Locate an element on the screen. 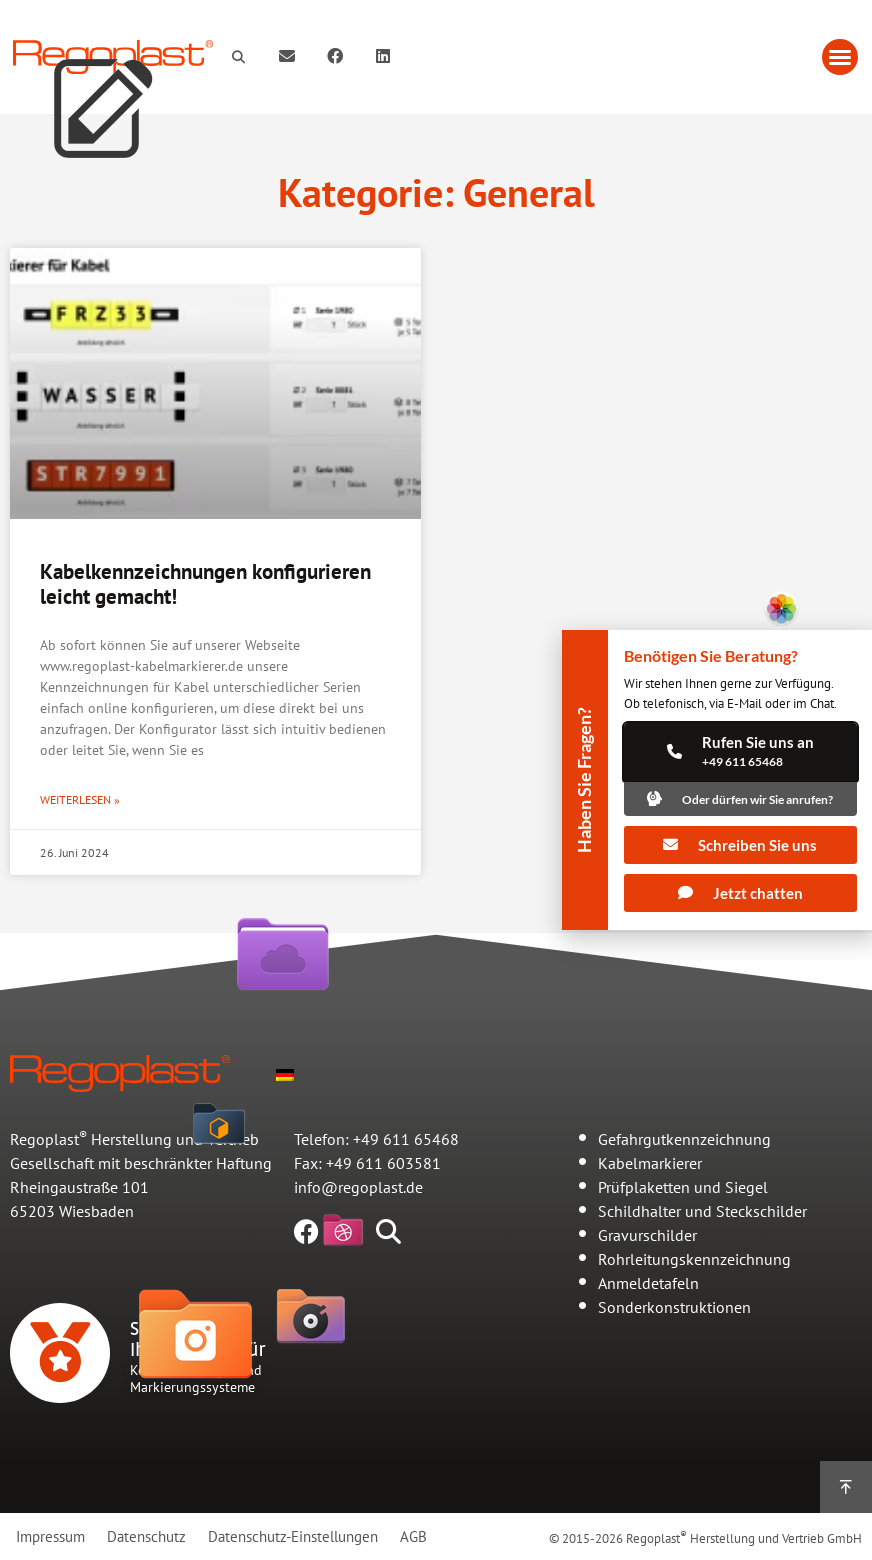 The height and width of the screenshot is (1560, 872). open your music folder is located at coordinates (310, 1317).